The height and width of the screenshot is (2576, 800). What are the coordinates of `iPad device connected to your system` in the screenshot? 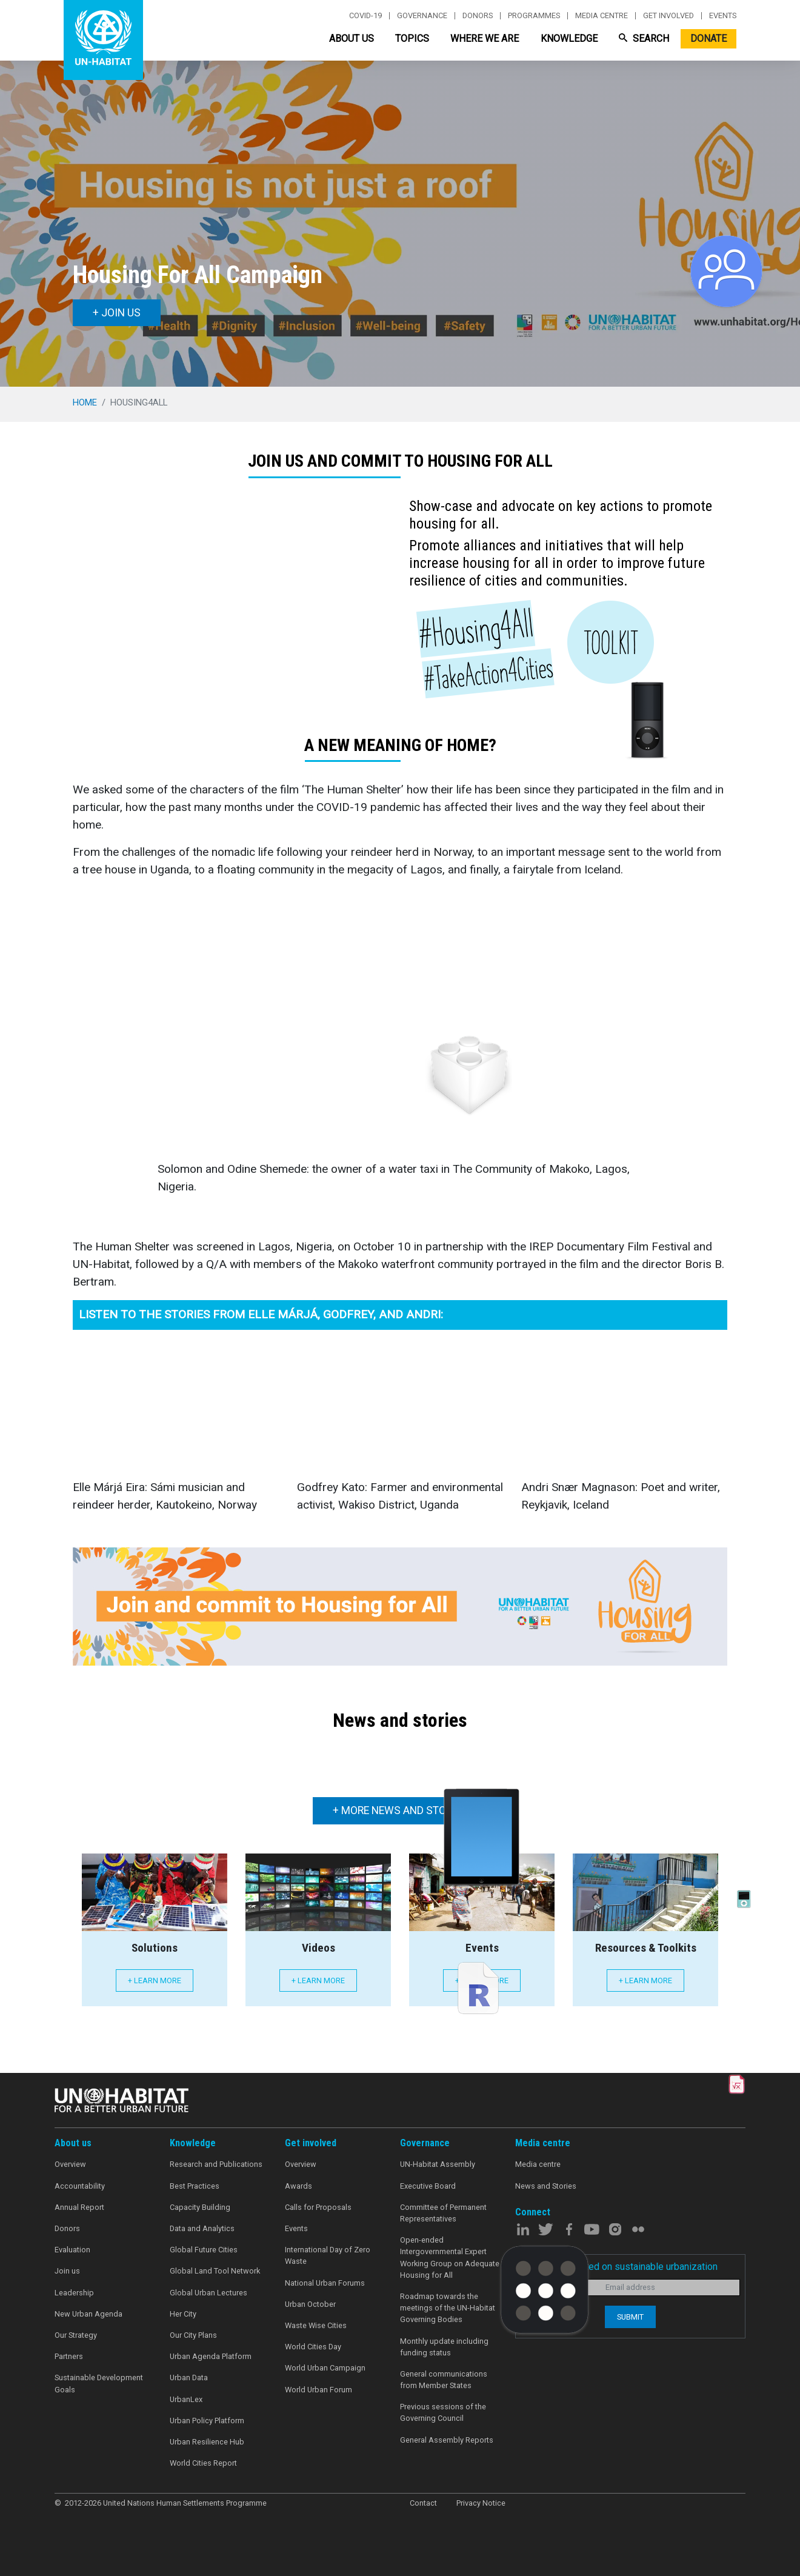 It's located at (481, 1836).